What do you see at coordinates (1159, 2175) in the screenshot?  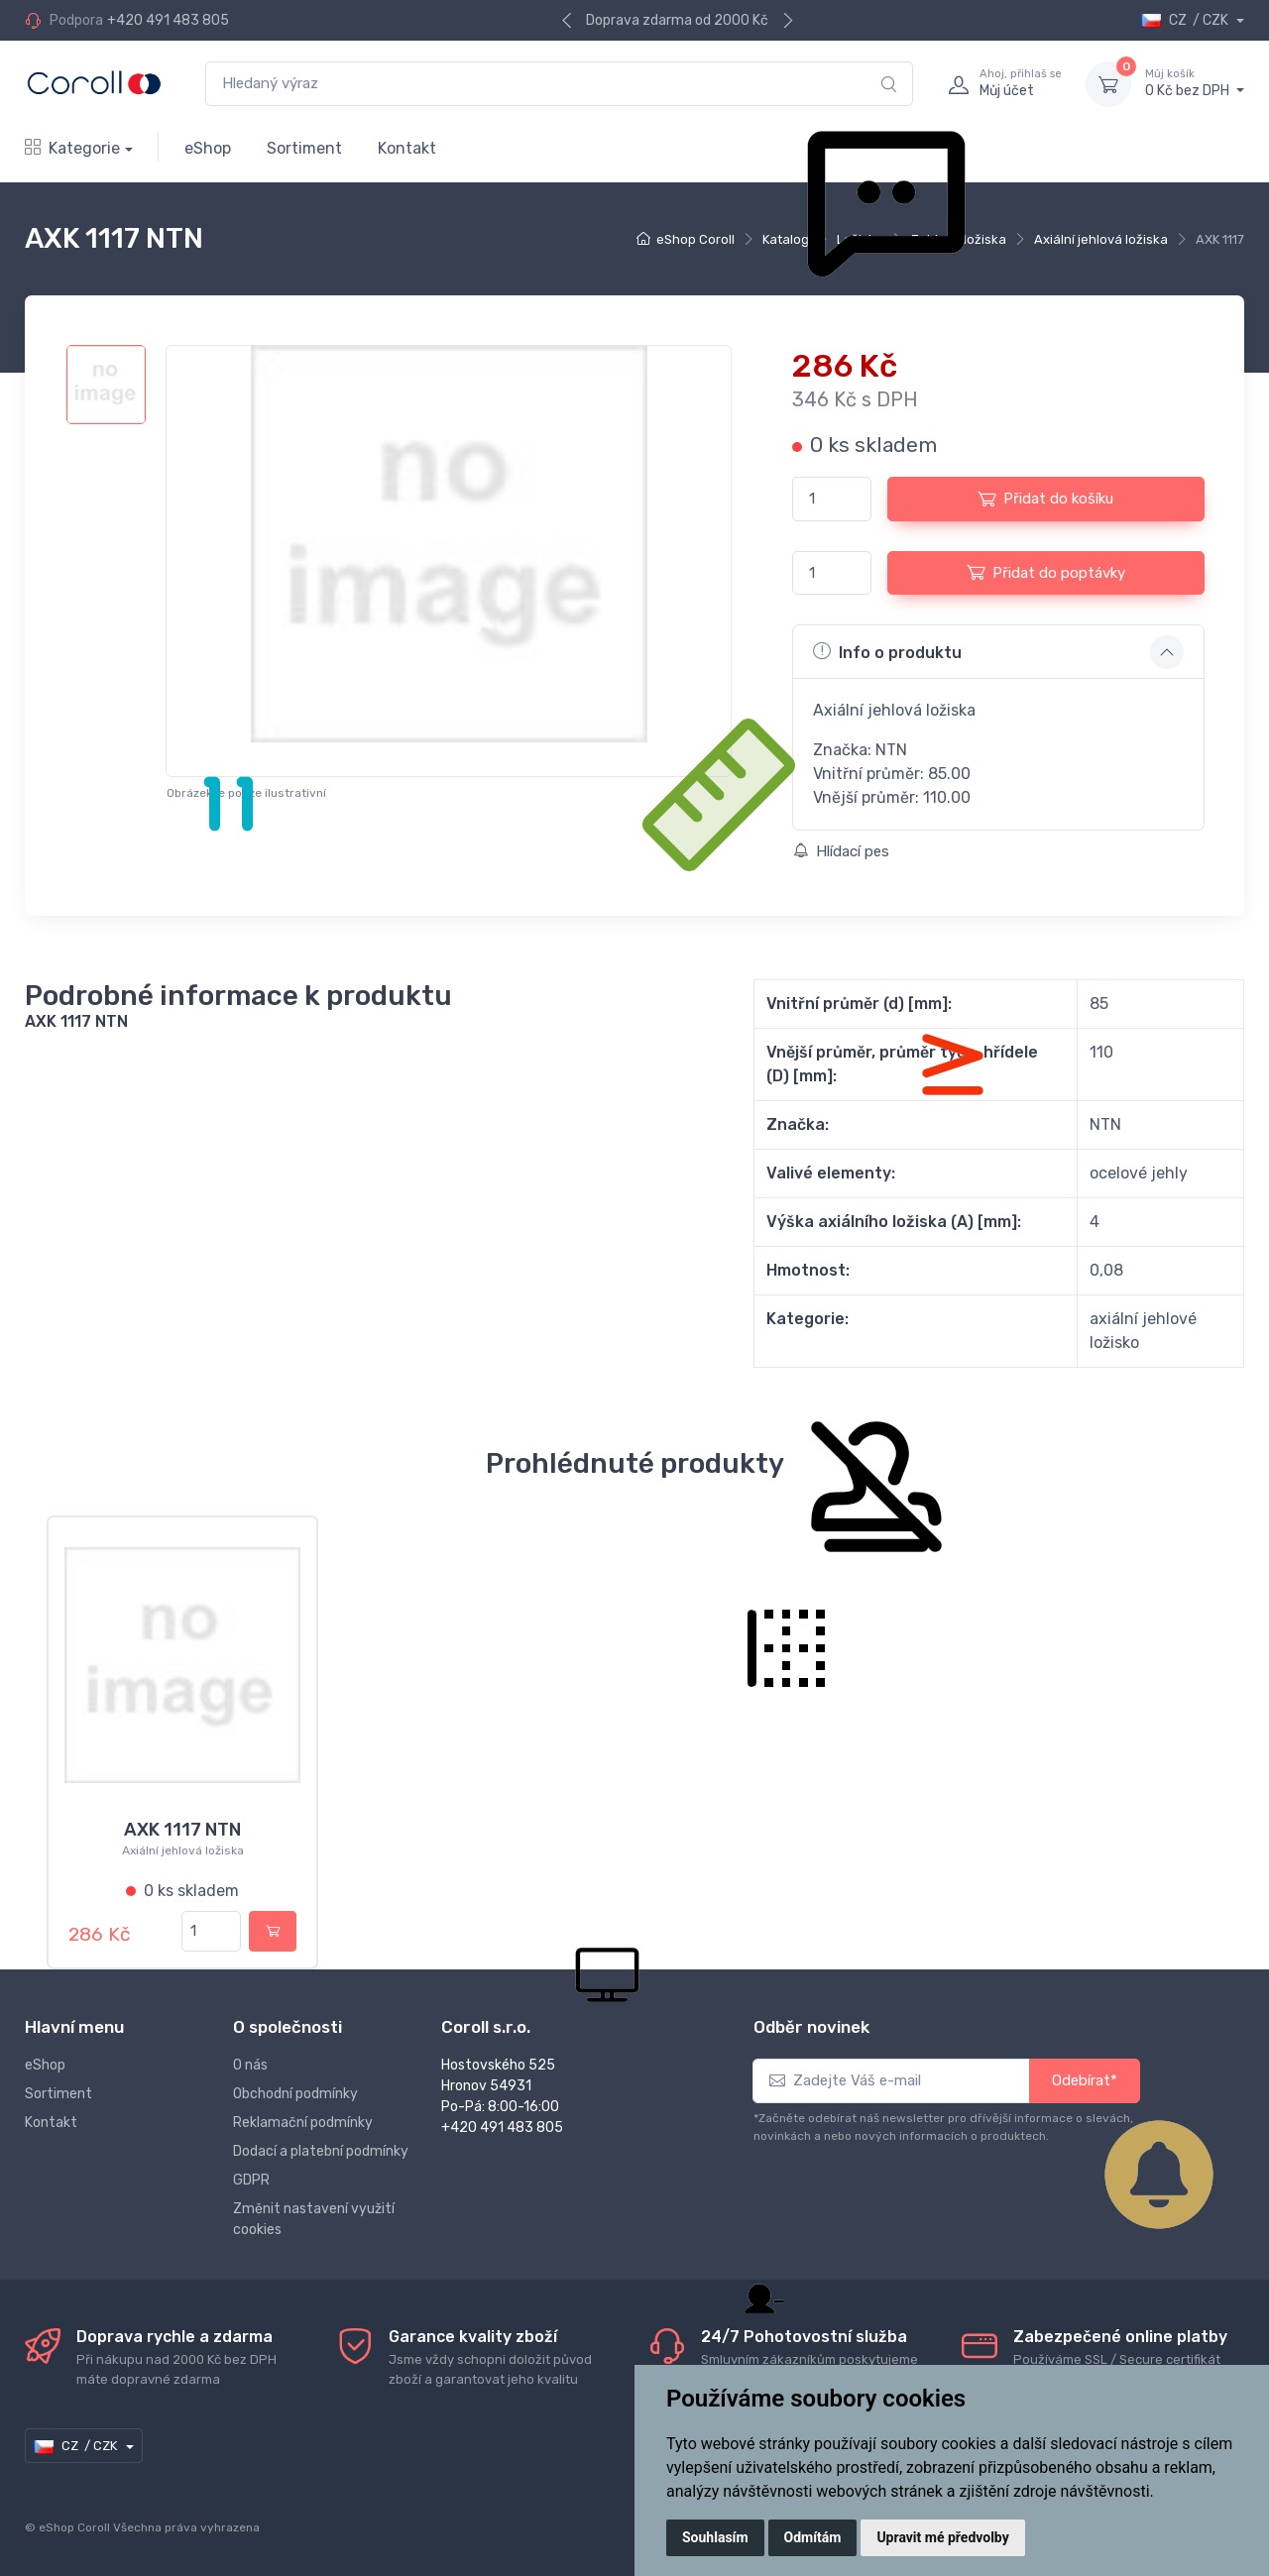 I see `view notifications` at bounding box center [1159, 2175].